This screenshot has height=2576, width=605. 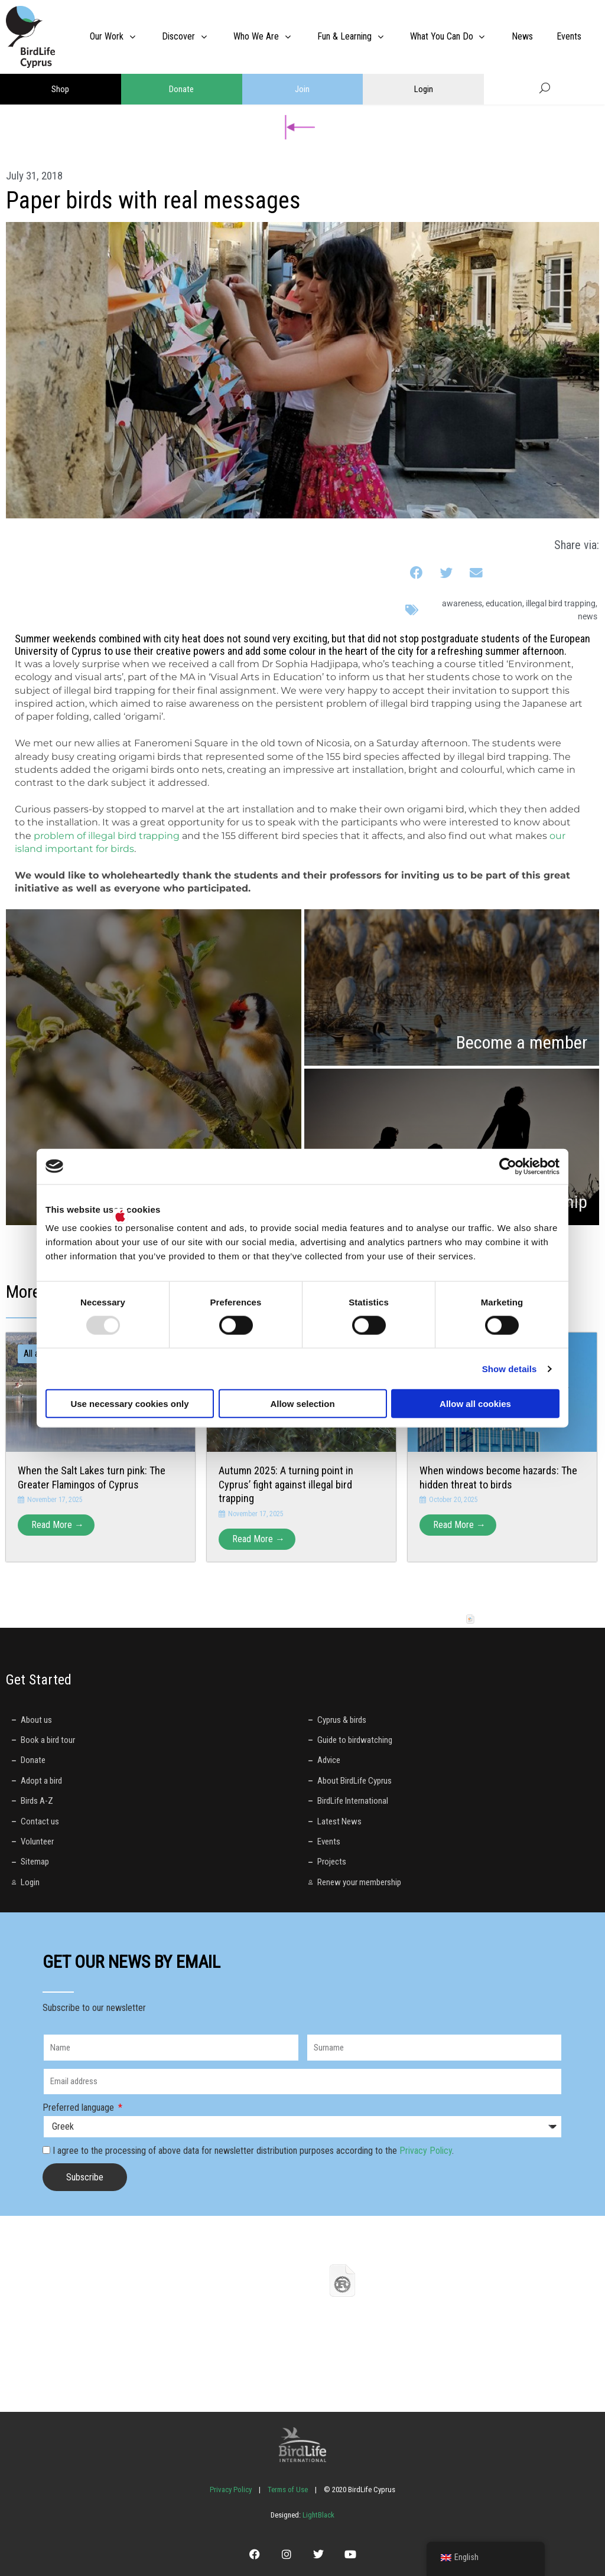 I want to click on view apple care or warranty coverage information, so click(x=120, y=1216).